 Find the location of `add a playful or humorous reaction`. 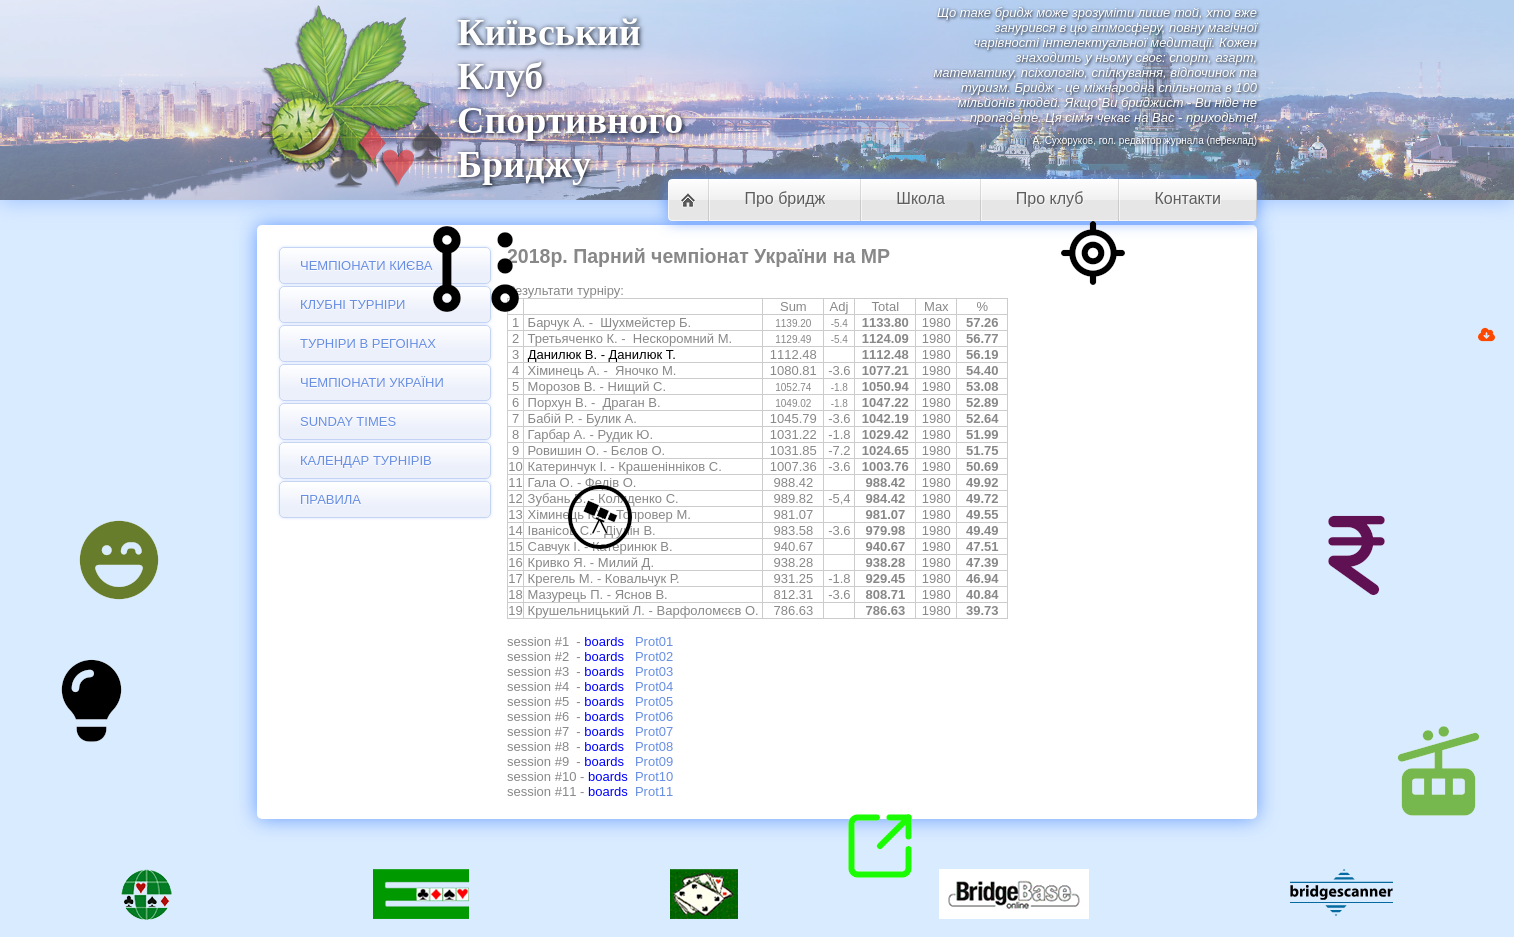

add a playful or humorous reaction is located at coordinates (119, 560).